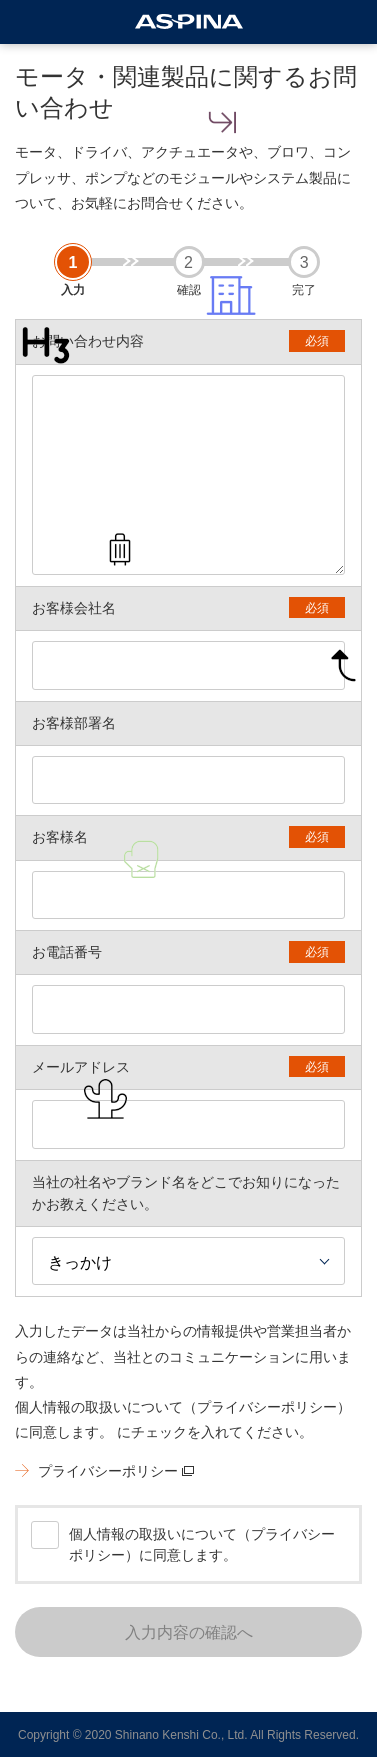 The width and height of the screenshot is (377, 1757). I want to click on go back and up to previous level, so click(343, 665).